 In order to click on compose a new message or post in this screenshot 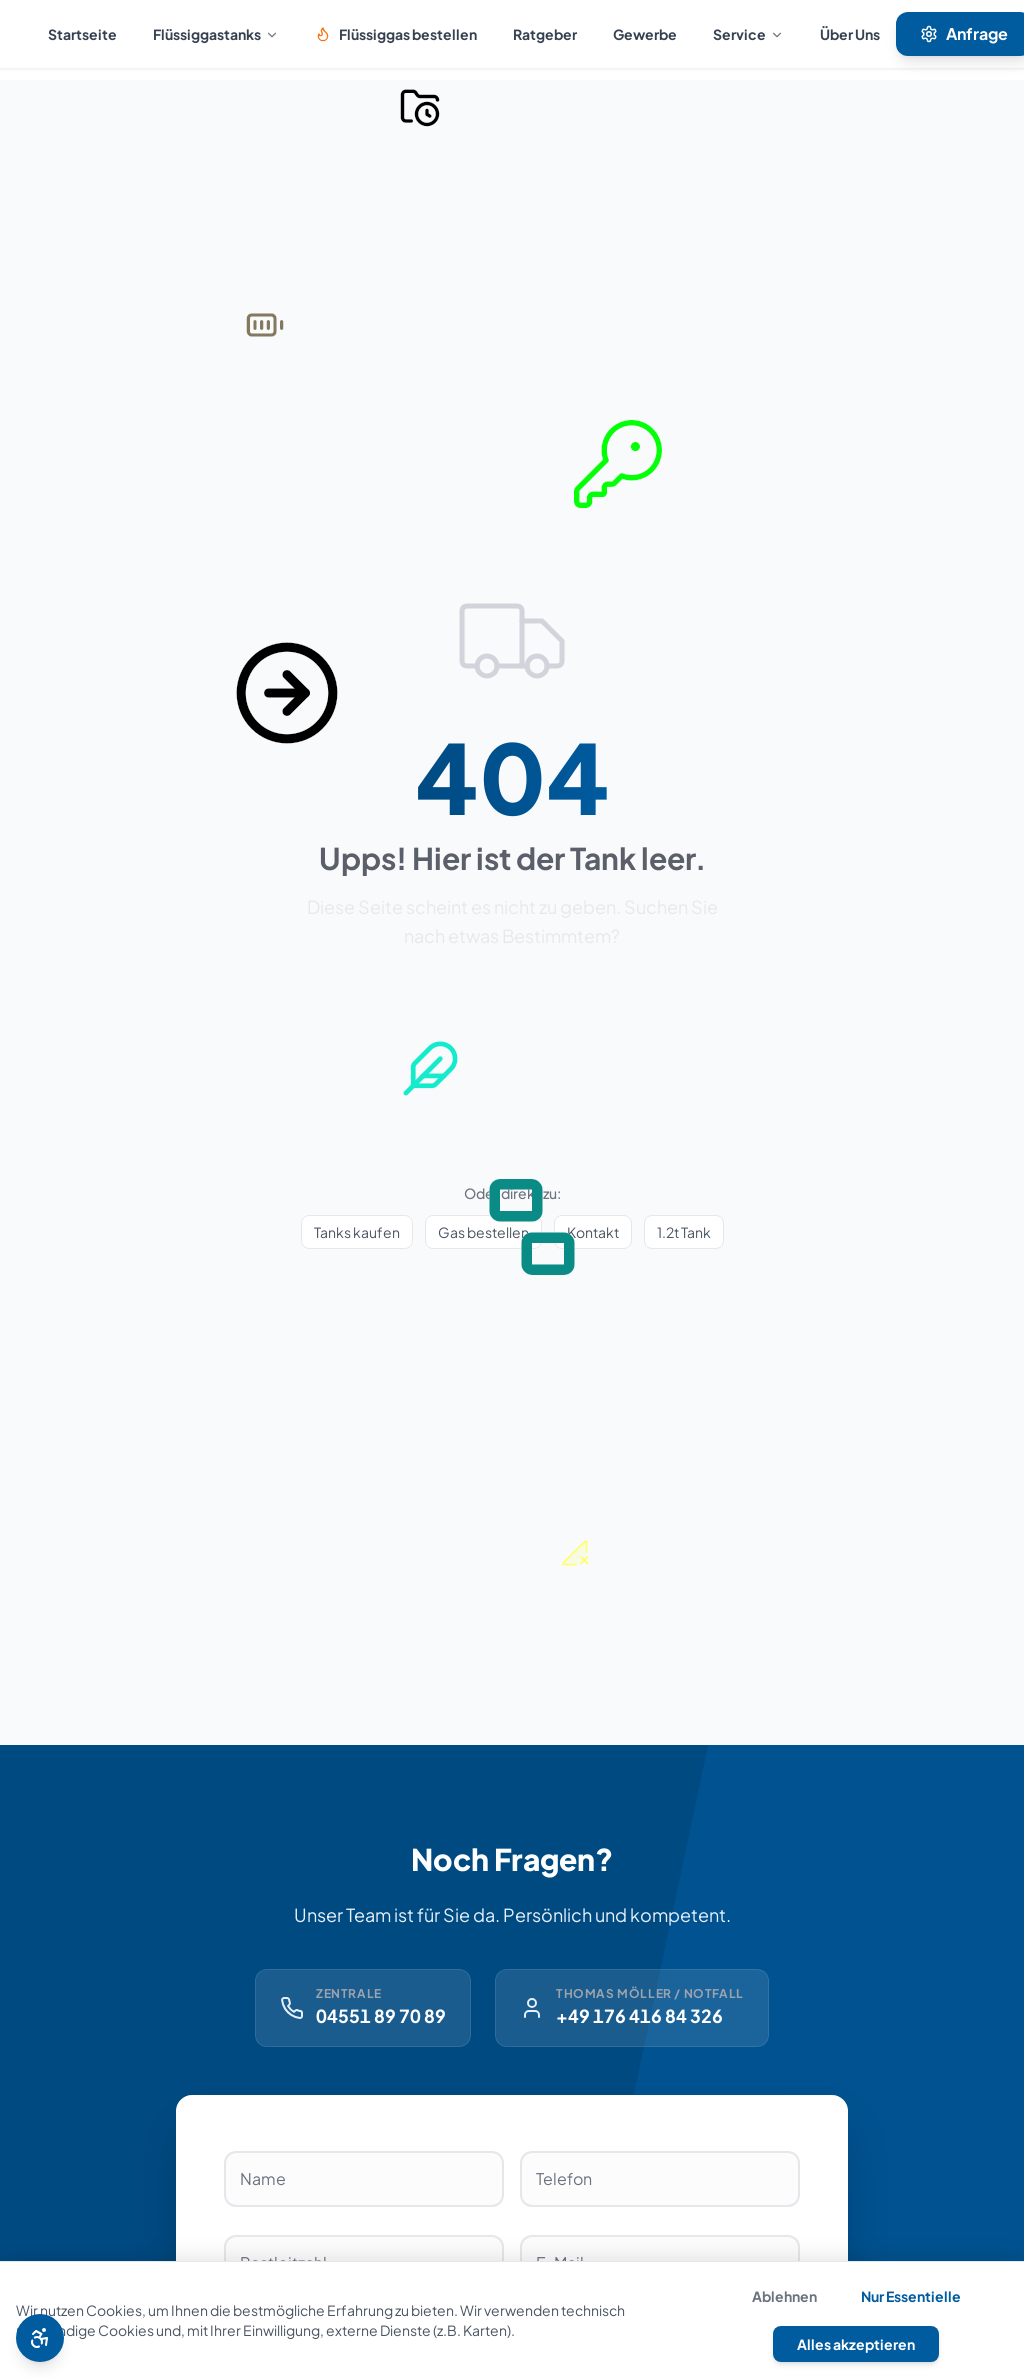, I will do `click(430, 1068)`.